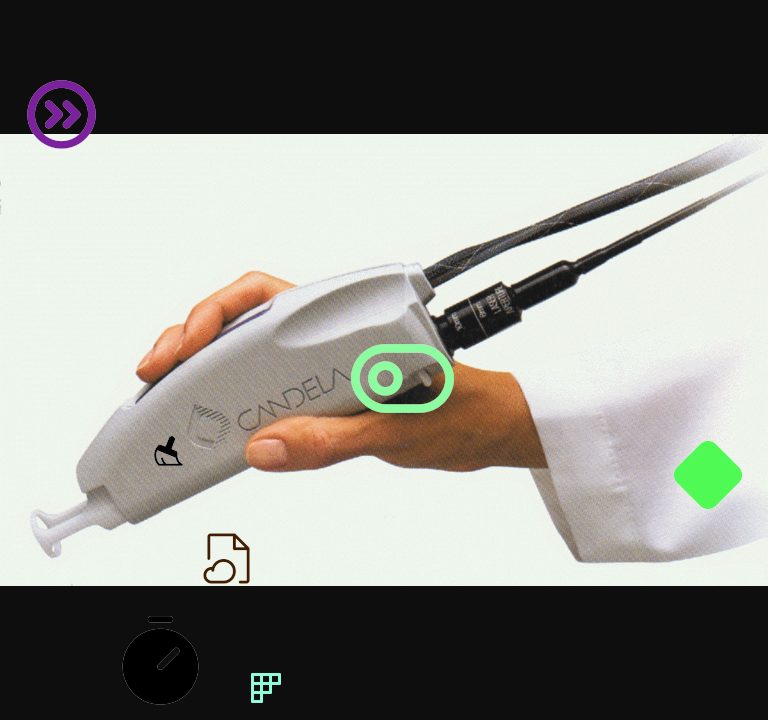 This screenshot has height=720, width=768. Describe the element at coordinates (228, 558) in the screenshot. I see `access cloud-stored files` at that location.